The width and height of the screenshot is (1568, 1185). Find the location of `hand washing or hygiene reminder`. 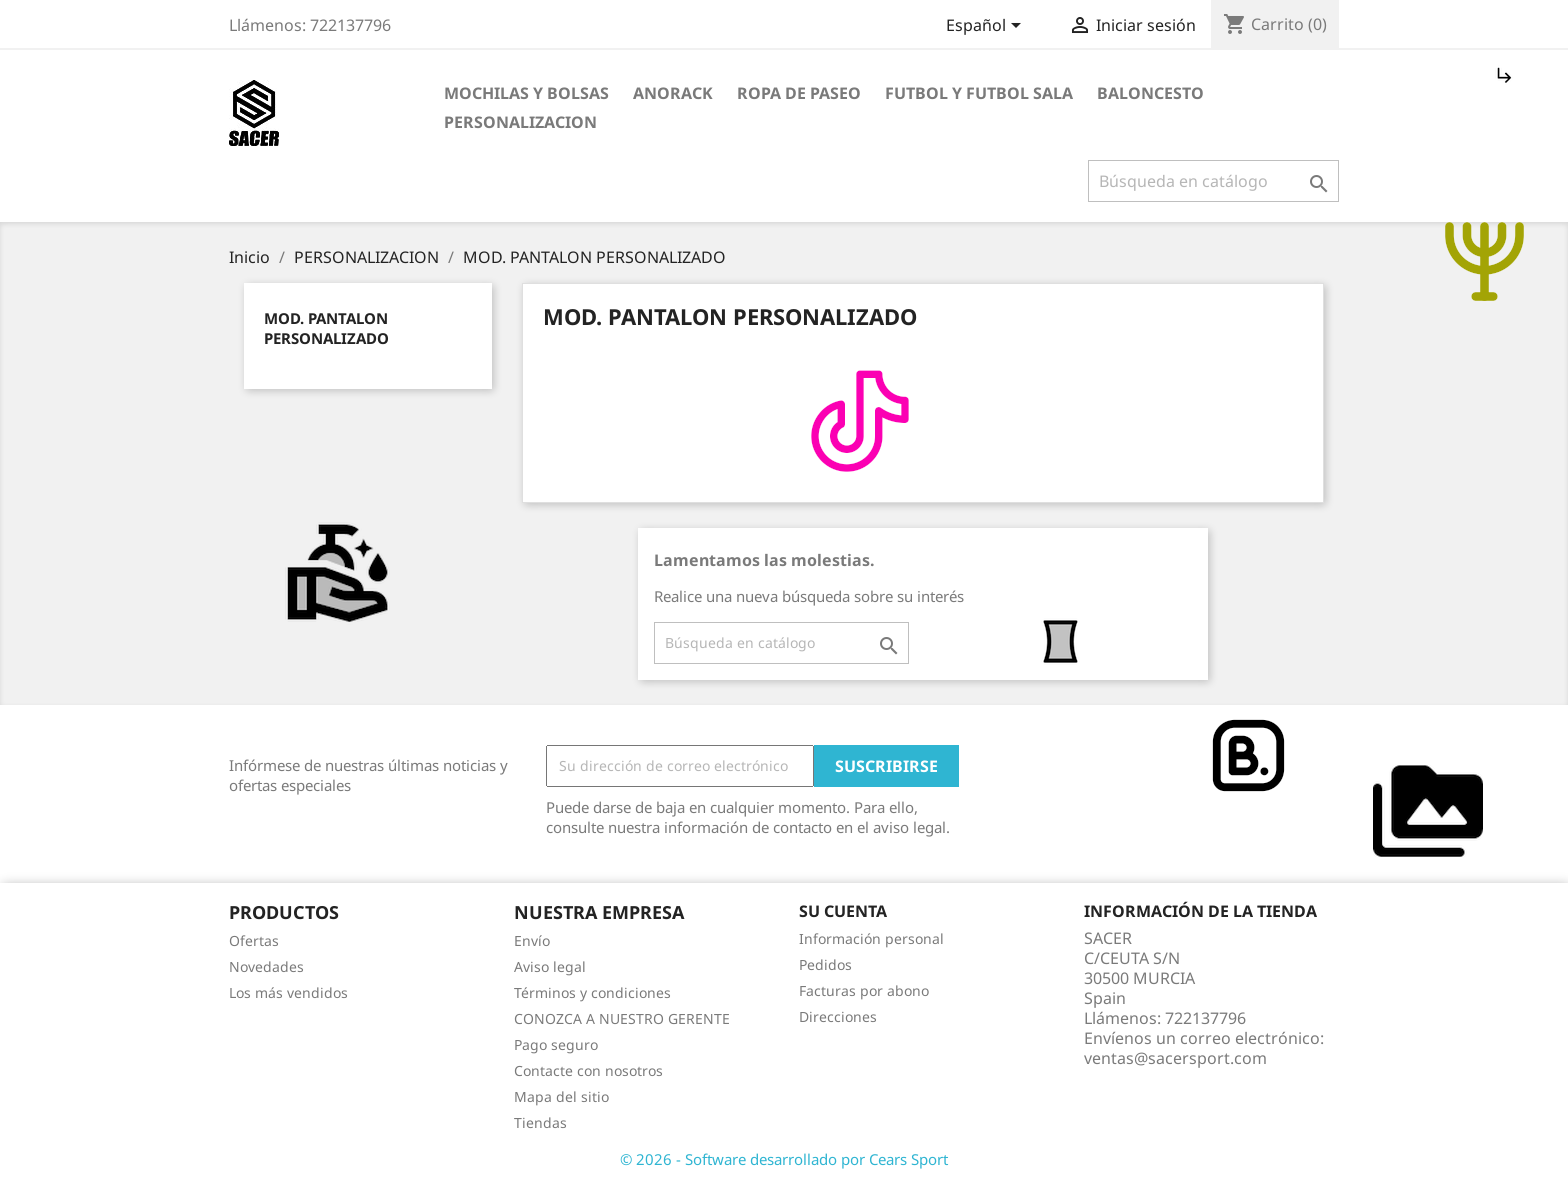

hand washing or hygiene reminder is located at coordinates (340, 572).